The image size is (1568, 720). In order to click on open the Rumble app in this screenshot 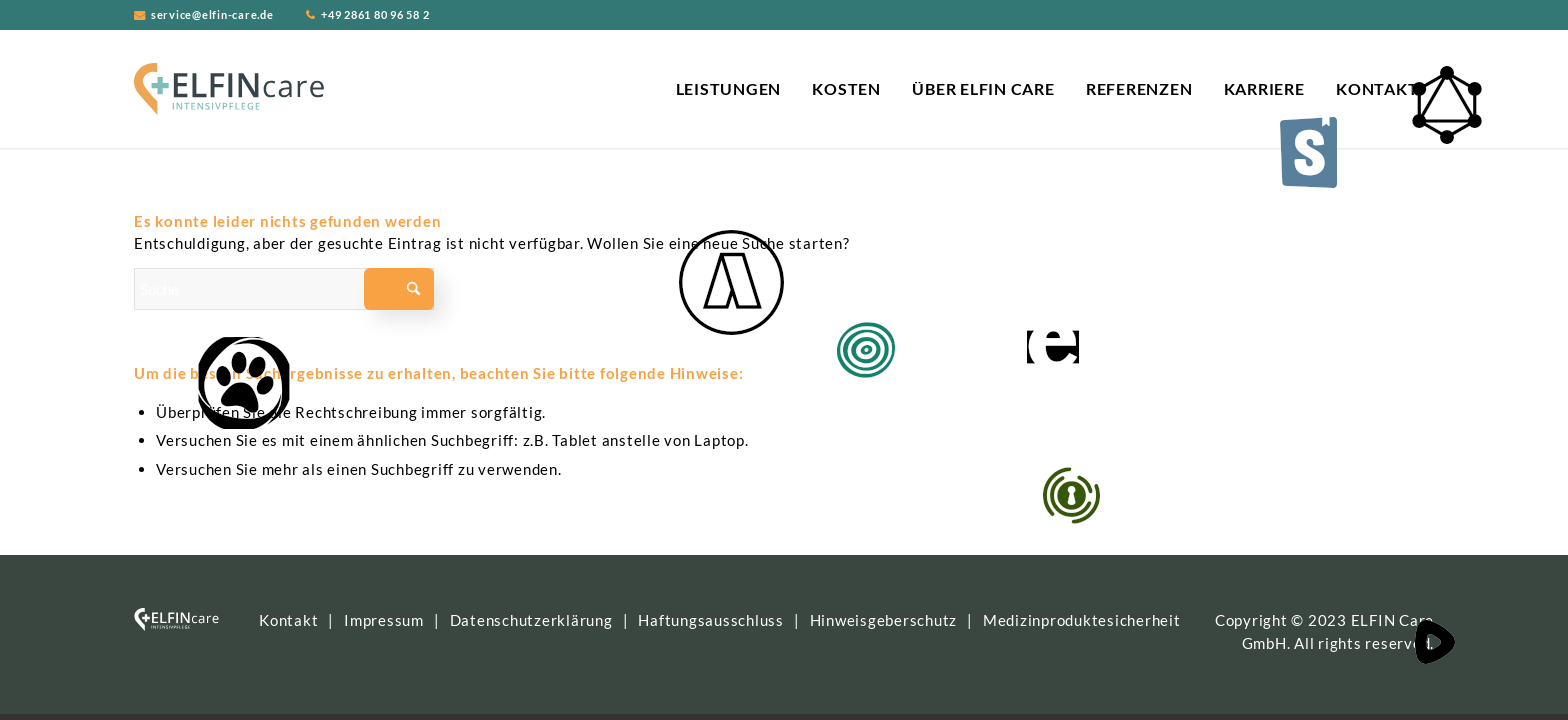, I will do `click(1435, 642)`.